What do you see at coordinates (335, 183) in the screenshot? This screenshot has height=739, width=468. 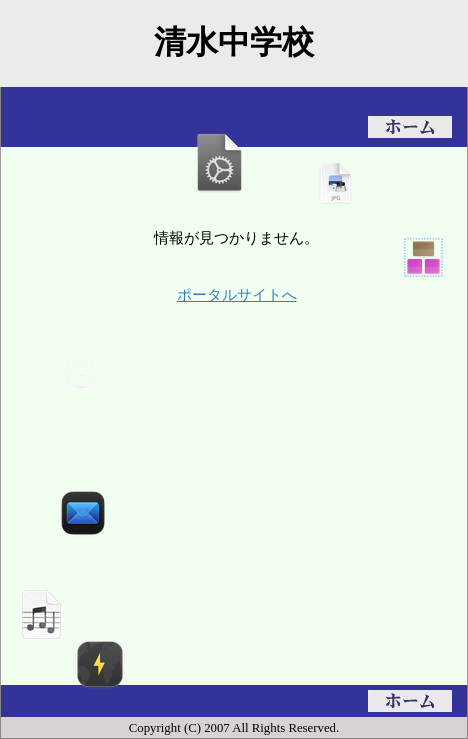 I see `a jpg image file` at bounding box center [335, 183].